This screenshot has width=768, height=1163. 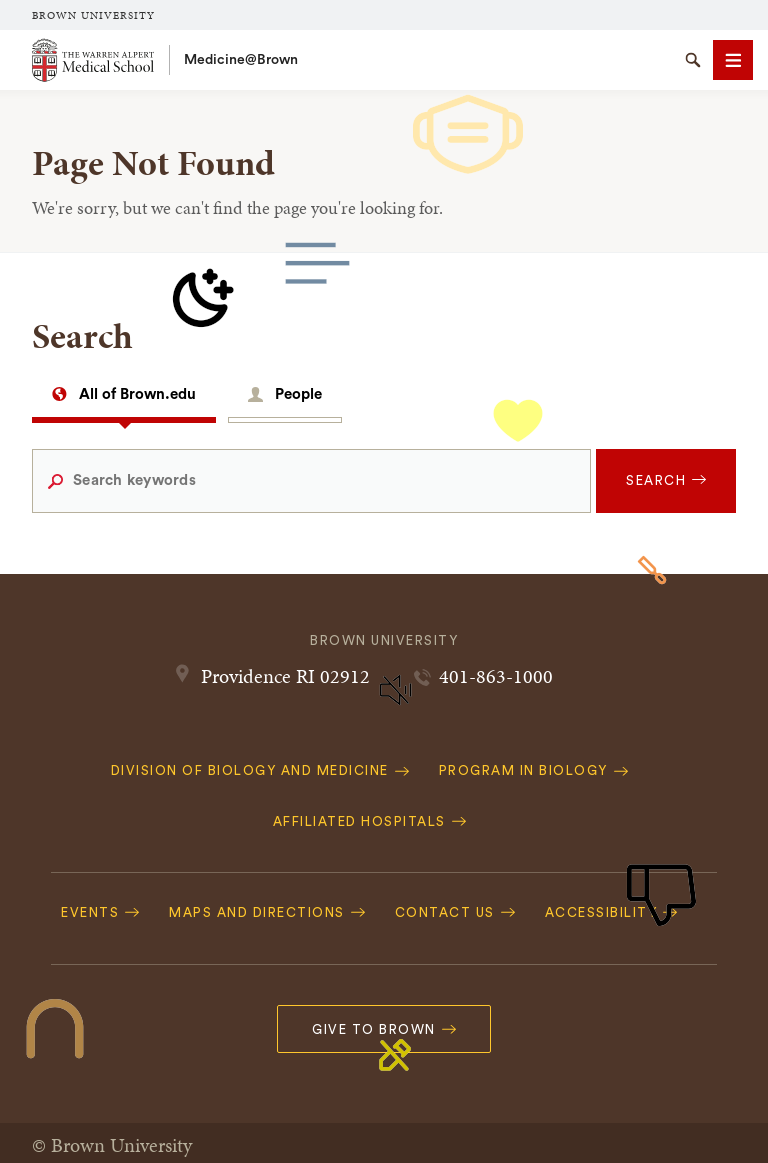 I want to click on add to favorites, so click(x=518, y=419).